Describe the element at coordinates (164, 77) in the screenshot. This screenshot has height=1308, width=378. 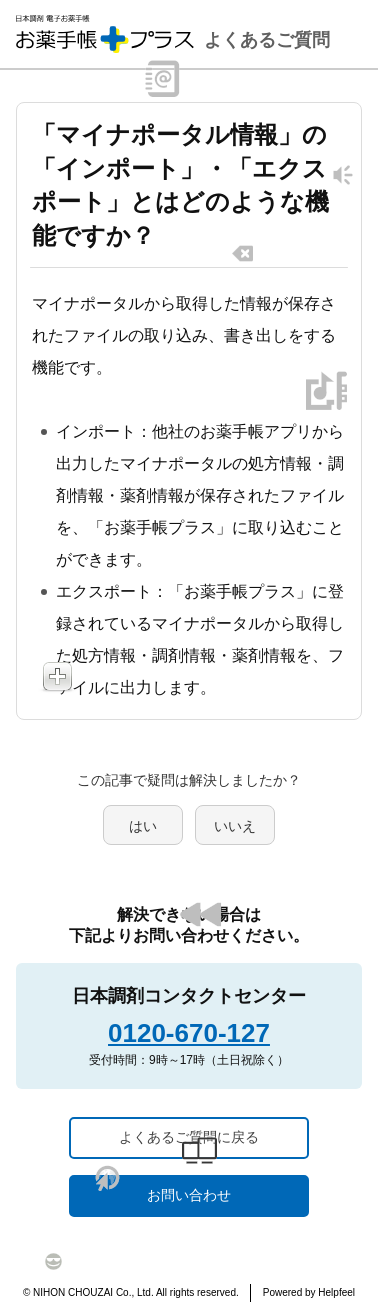
I see `open address book or contacts` at that location.